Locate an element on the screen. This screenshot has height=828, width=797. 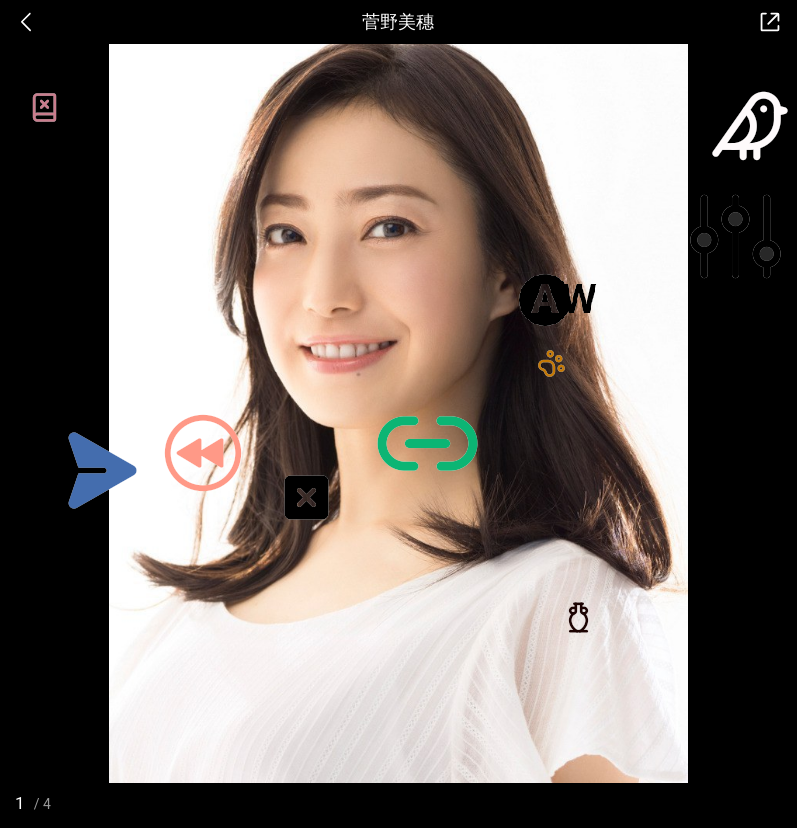
copy or share a link is located at coordinates (427, 443).